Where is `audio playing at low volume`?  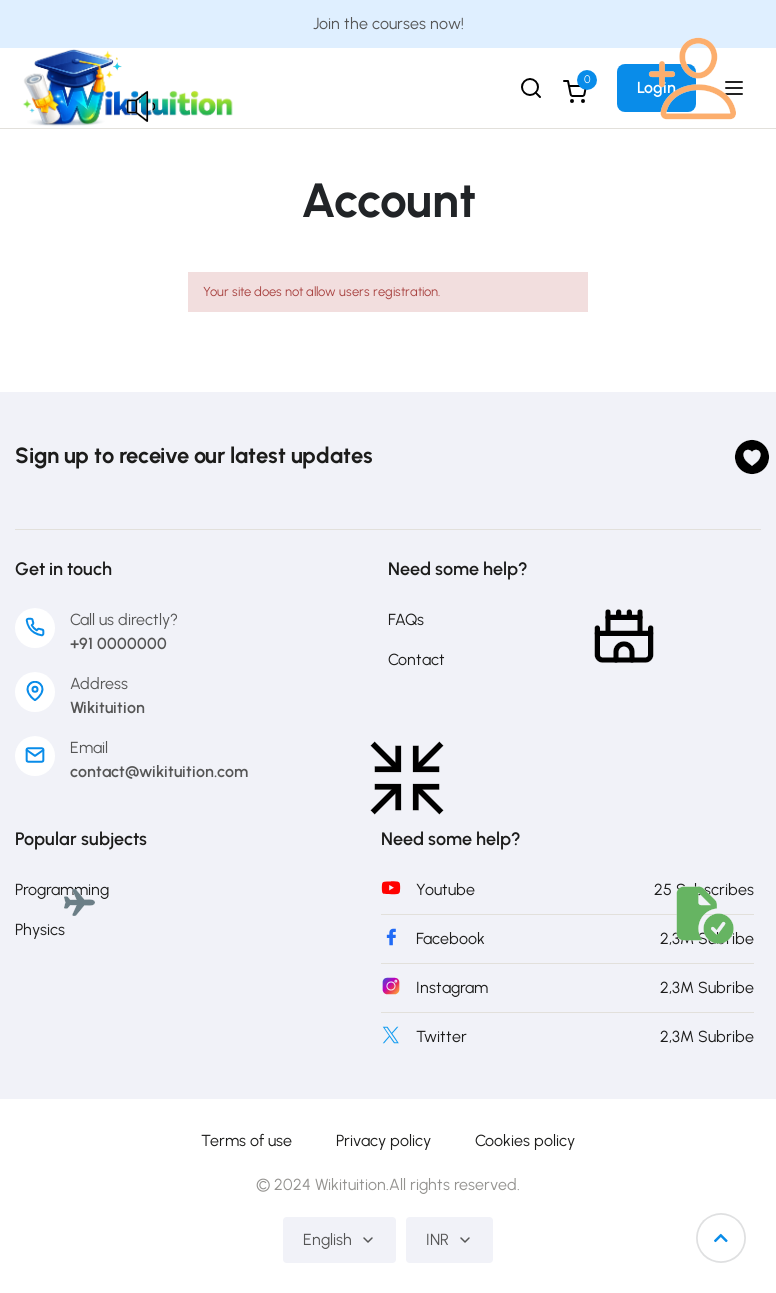
audio playing at low volume is located at coordinates (143, 106).